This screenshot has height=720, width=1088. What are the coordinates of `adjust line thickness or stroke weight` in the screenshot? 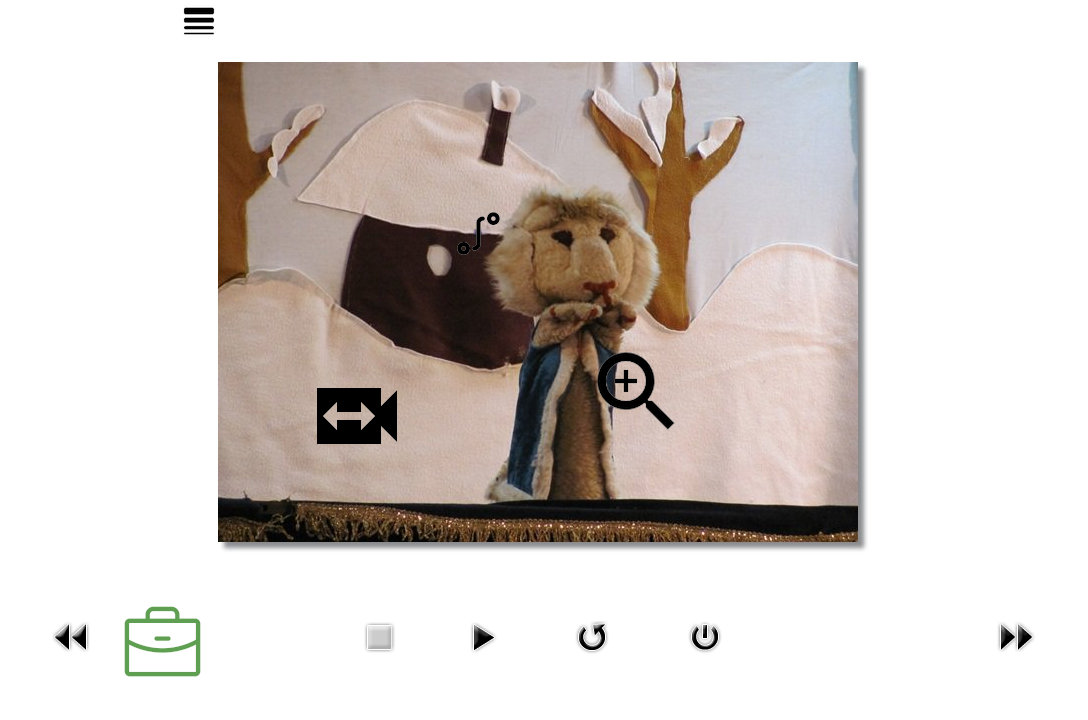 It's located at (199, 21).